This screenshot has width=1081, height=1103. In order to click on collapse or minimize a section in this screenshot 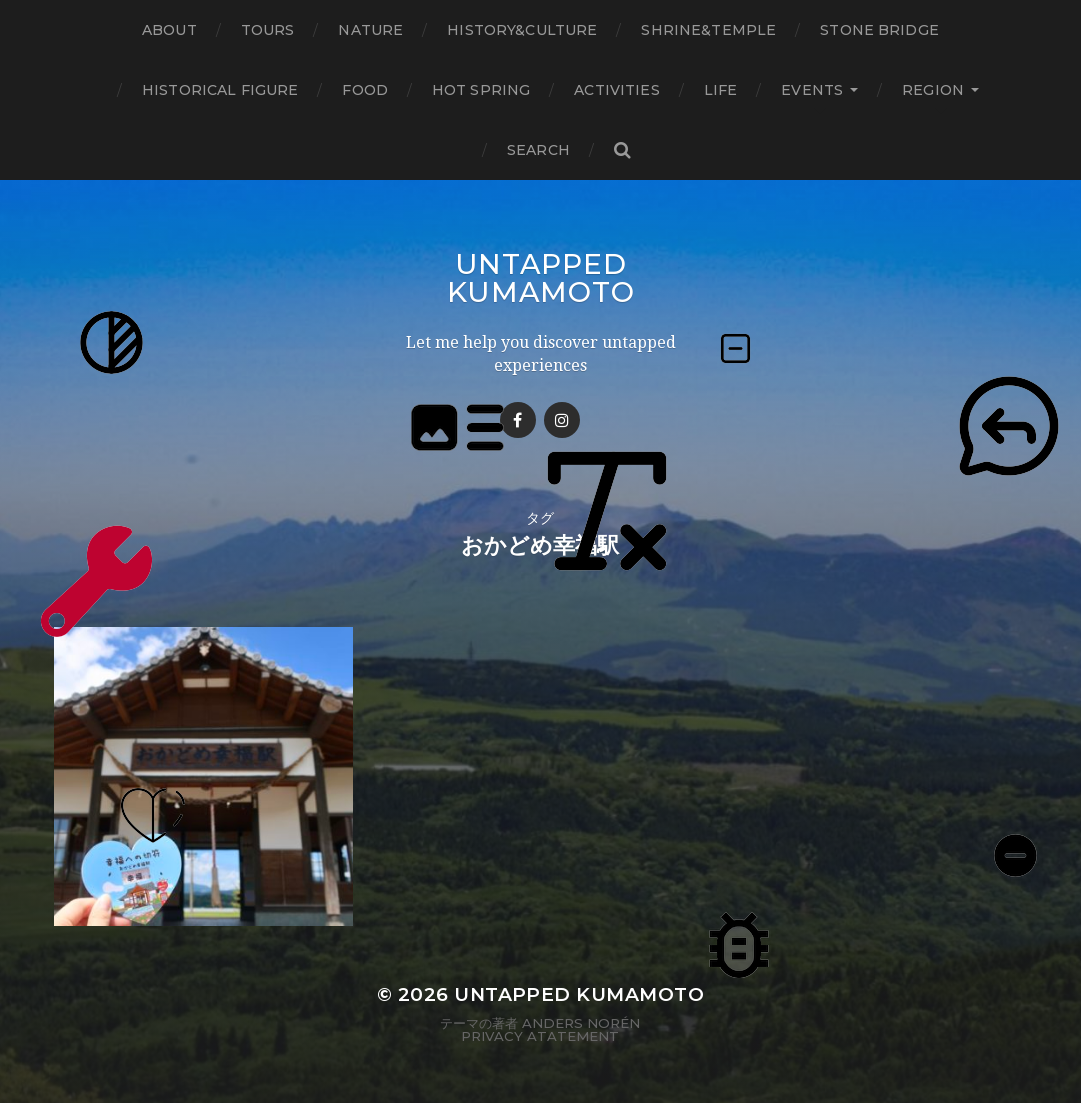, I will do `click(735, 348)`.